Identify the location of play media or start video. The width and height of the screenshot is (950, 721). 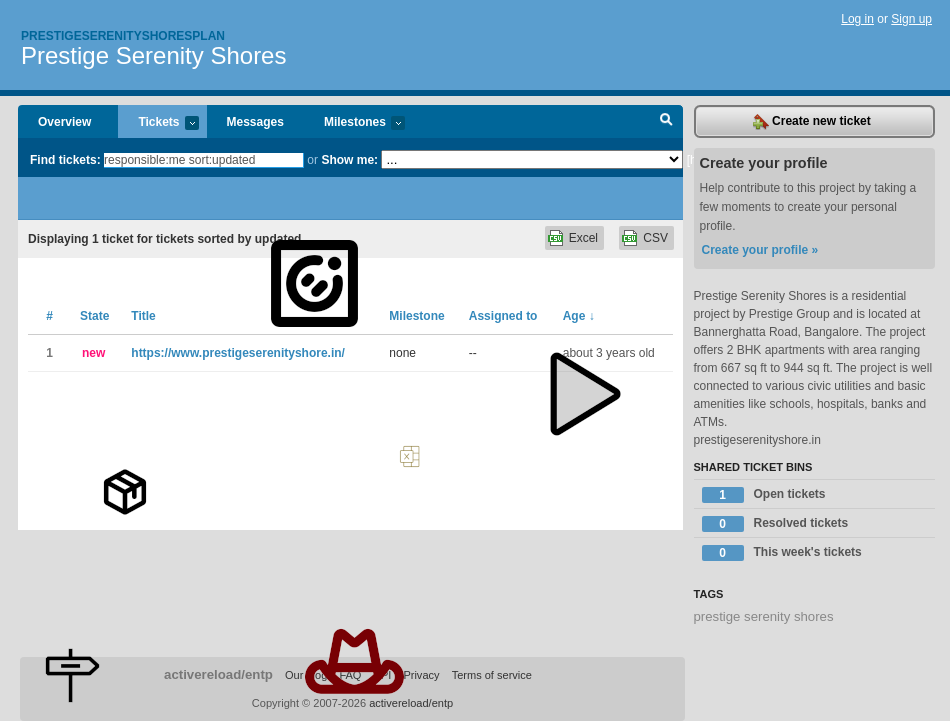
(576, 394).